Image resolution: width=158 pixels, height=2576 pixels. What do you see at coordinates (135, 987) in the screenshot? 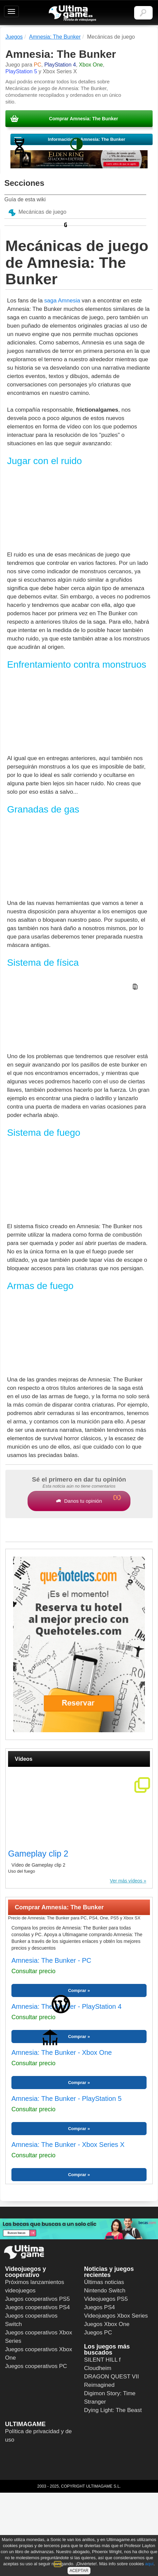
I see `compressed or zipped file` at bounding box center [135, 987].